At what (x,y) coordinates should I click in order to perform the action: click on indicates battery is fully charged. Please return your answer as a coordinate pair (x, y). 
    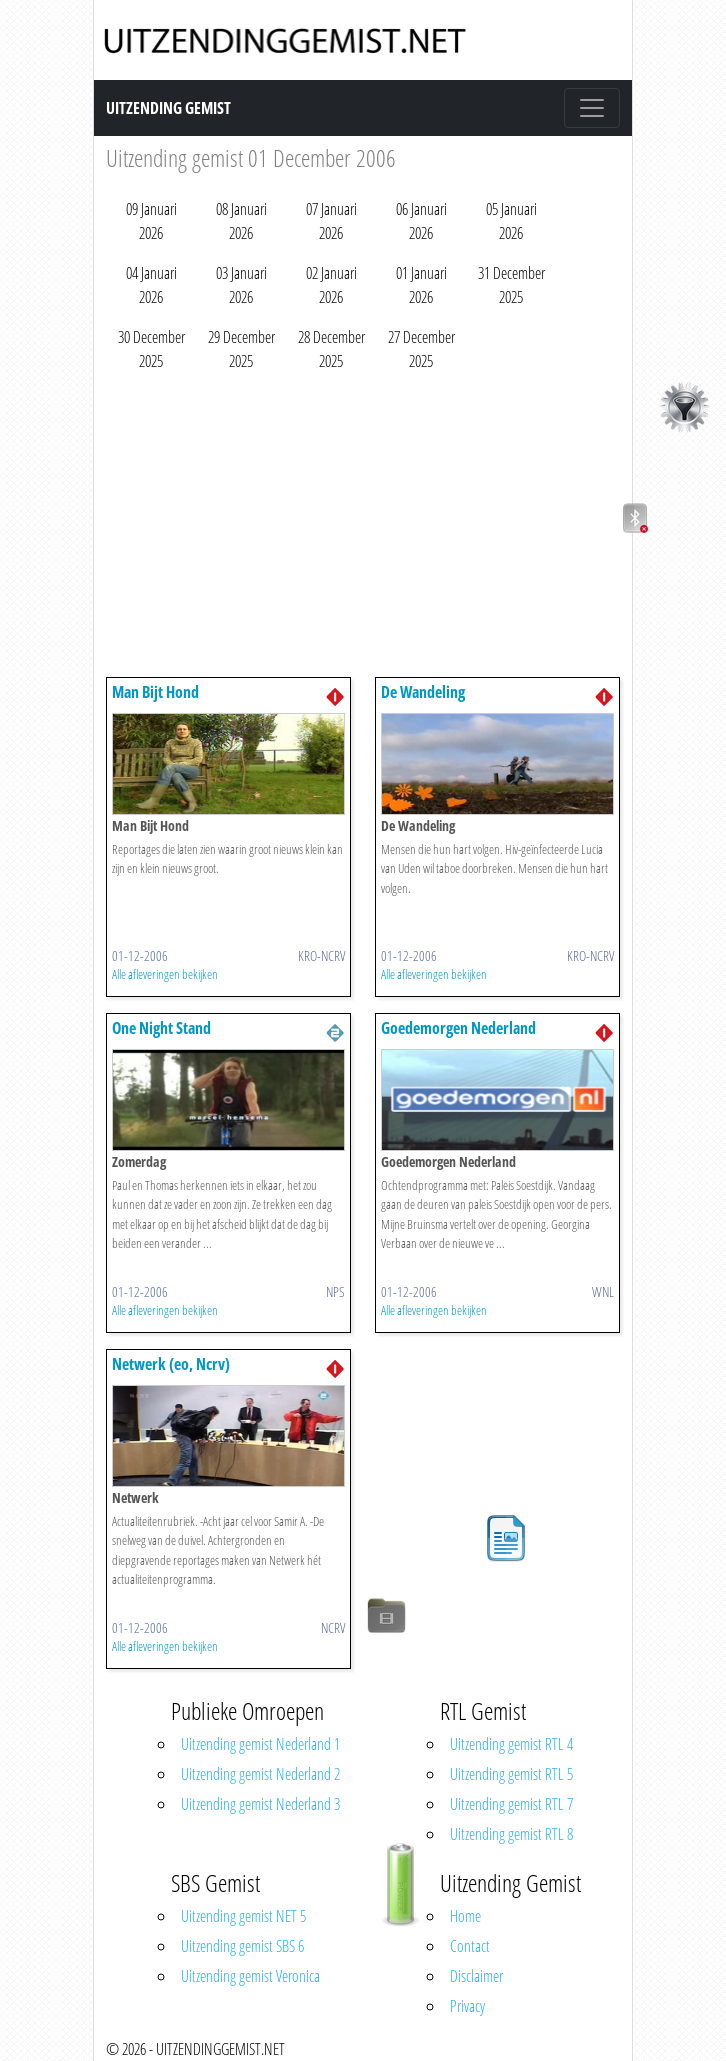
    Looking at the image, I should click on (400, 1885).